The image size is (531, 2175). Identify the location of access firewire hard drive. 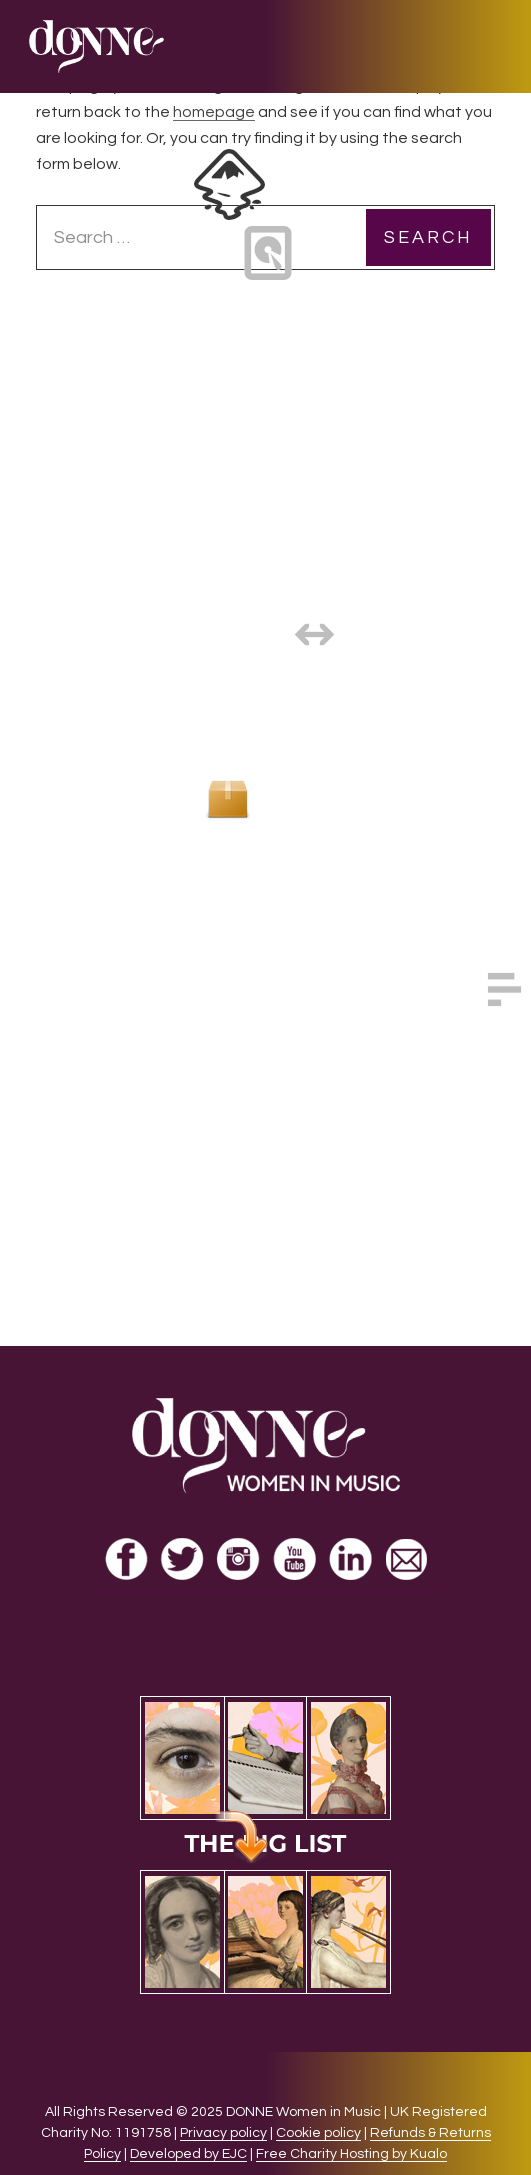
(268, 253).